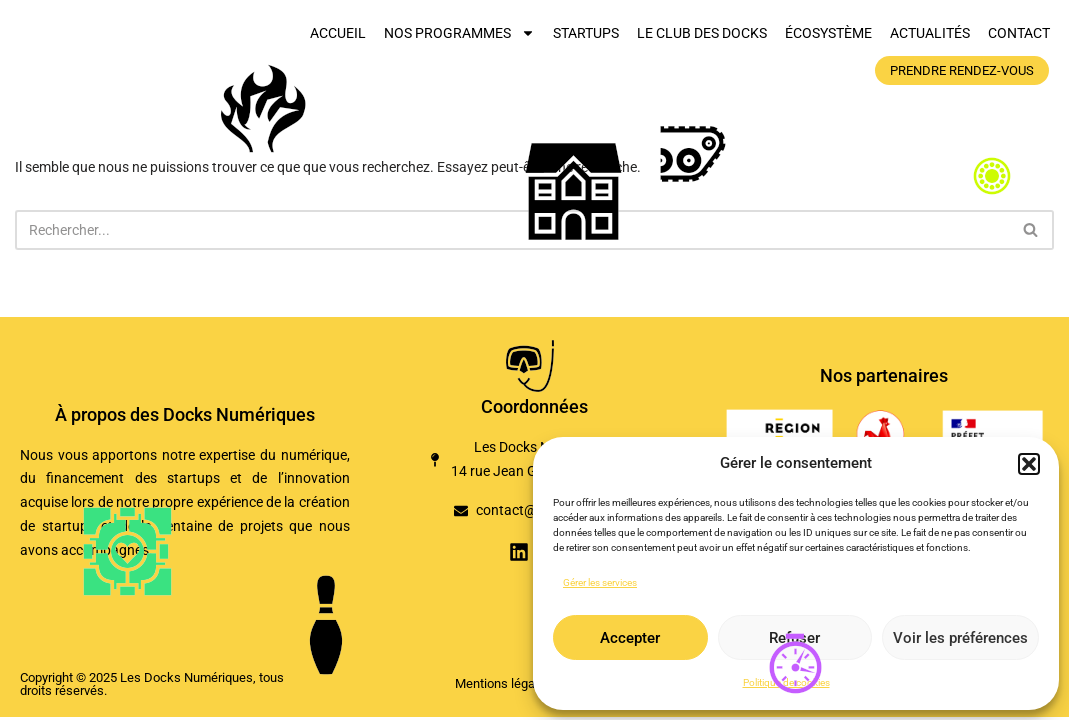  Describe the element at coordinates (262, 108) in the screenshot. I see `activate fire attack ability` at that location.